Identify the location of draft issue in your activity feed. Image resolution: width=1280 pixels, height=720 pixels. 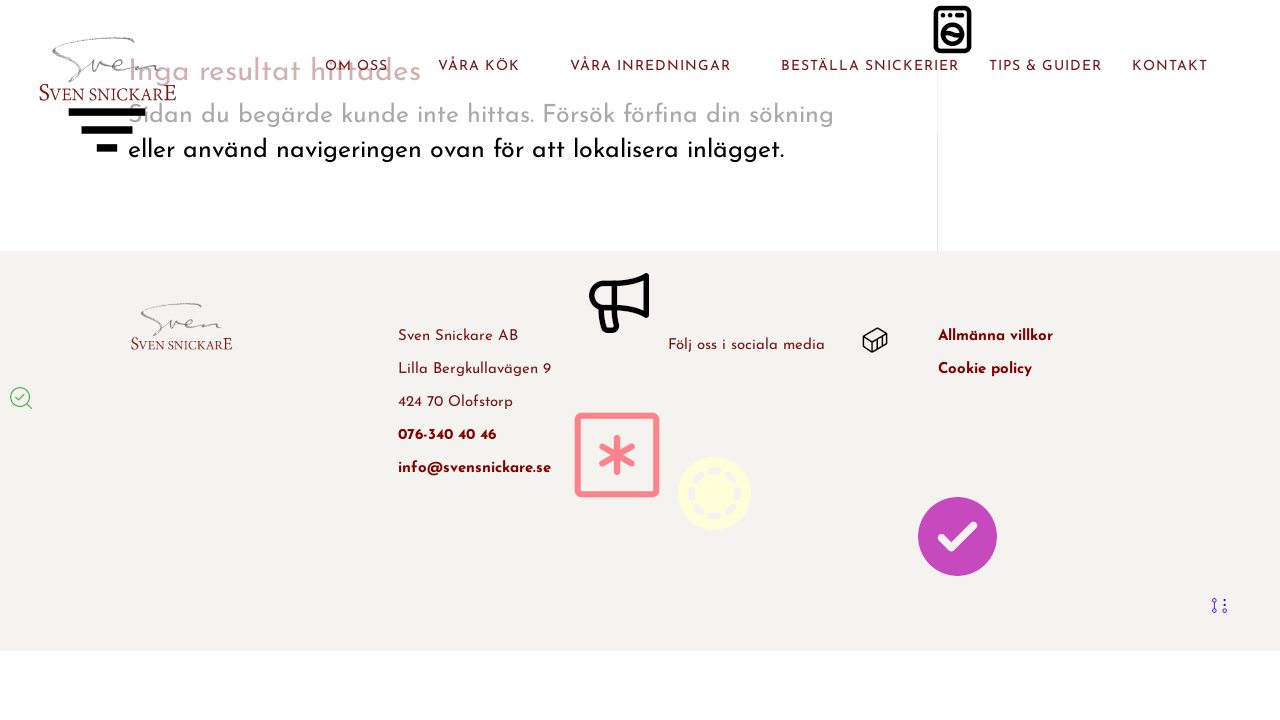
(714, 493).